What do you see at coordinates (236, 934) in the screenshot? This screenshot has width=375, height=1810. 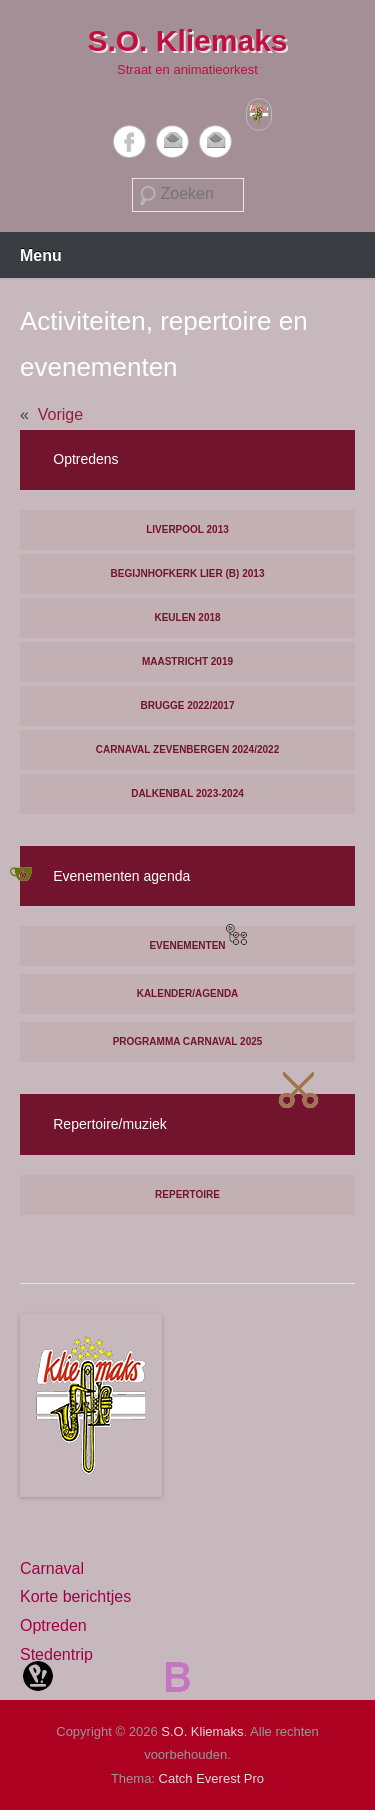 I see `github actions workflow automation logo` at bounding box center [236, 934].